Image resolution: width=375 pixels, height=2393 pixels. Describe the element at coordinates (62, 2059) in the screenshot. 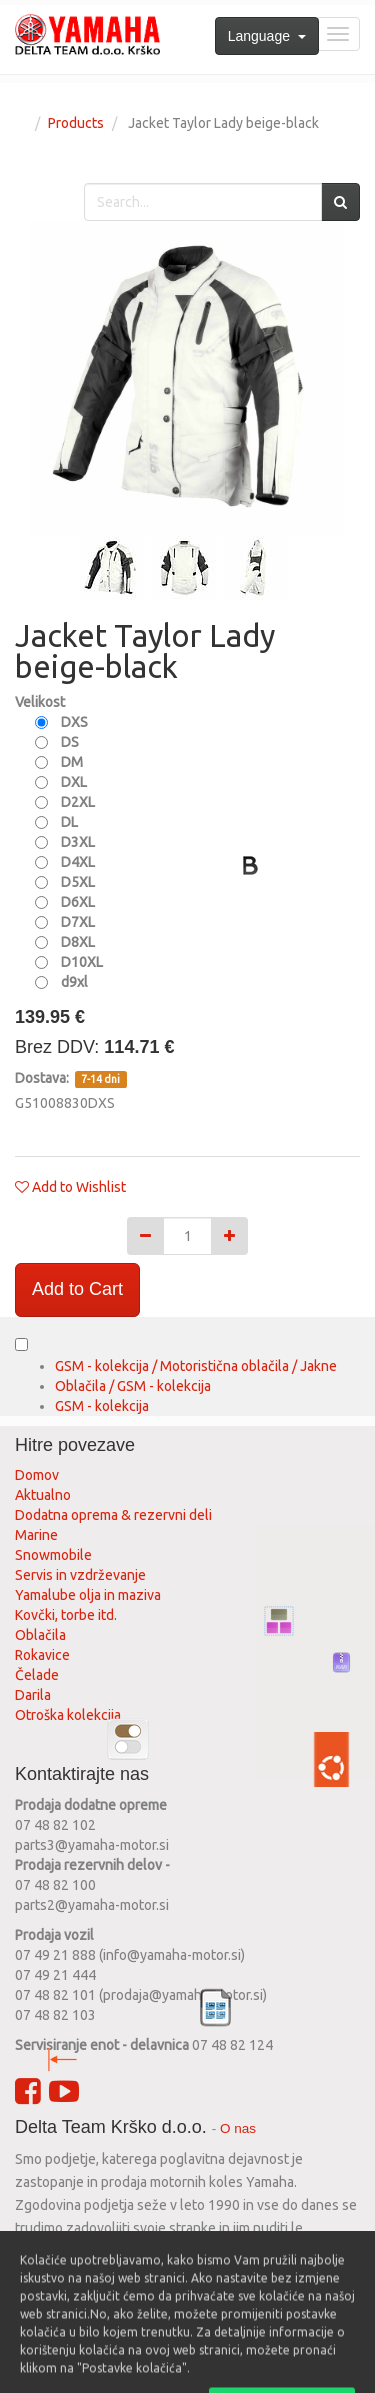

I see `go to the first item in a list or sequence` at that location.